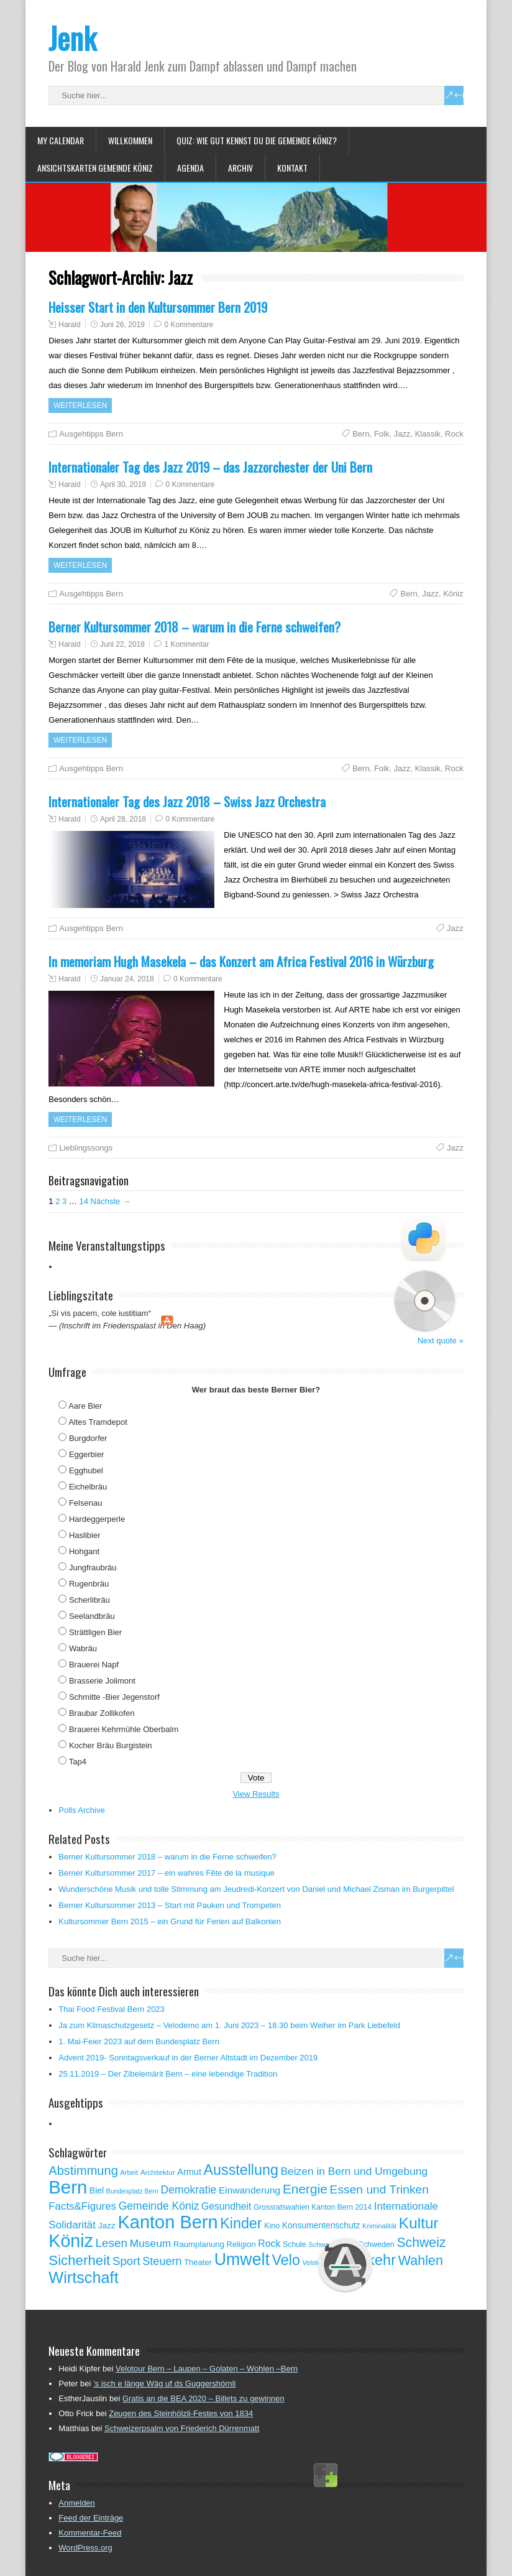 The image size is (512, 2576). I want to click on open the Python programming environment, so click(423, 1238).